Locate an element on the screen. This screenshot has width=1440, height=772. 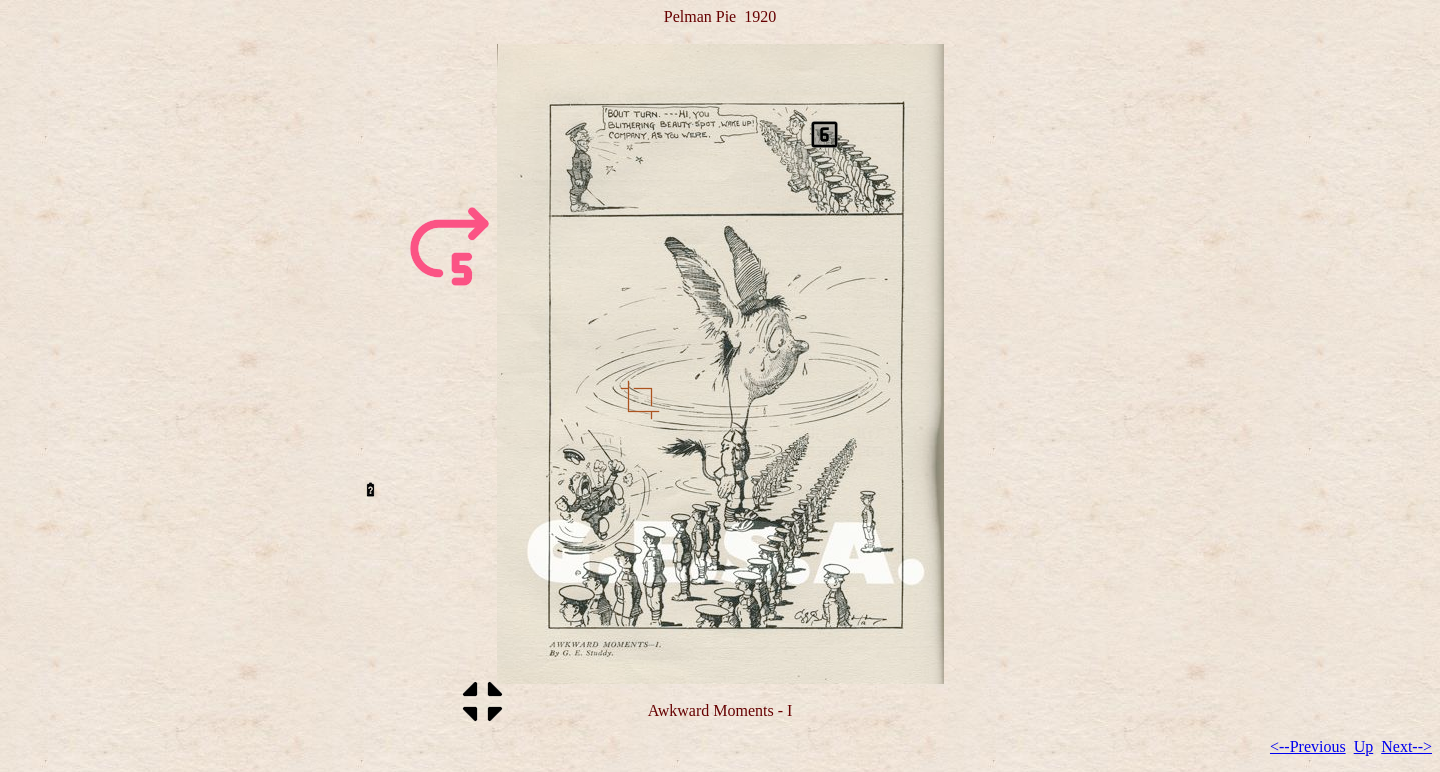
crop an image is located at coordinates (640, 400).